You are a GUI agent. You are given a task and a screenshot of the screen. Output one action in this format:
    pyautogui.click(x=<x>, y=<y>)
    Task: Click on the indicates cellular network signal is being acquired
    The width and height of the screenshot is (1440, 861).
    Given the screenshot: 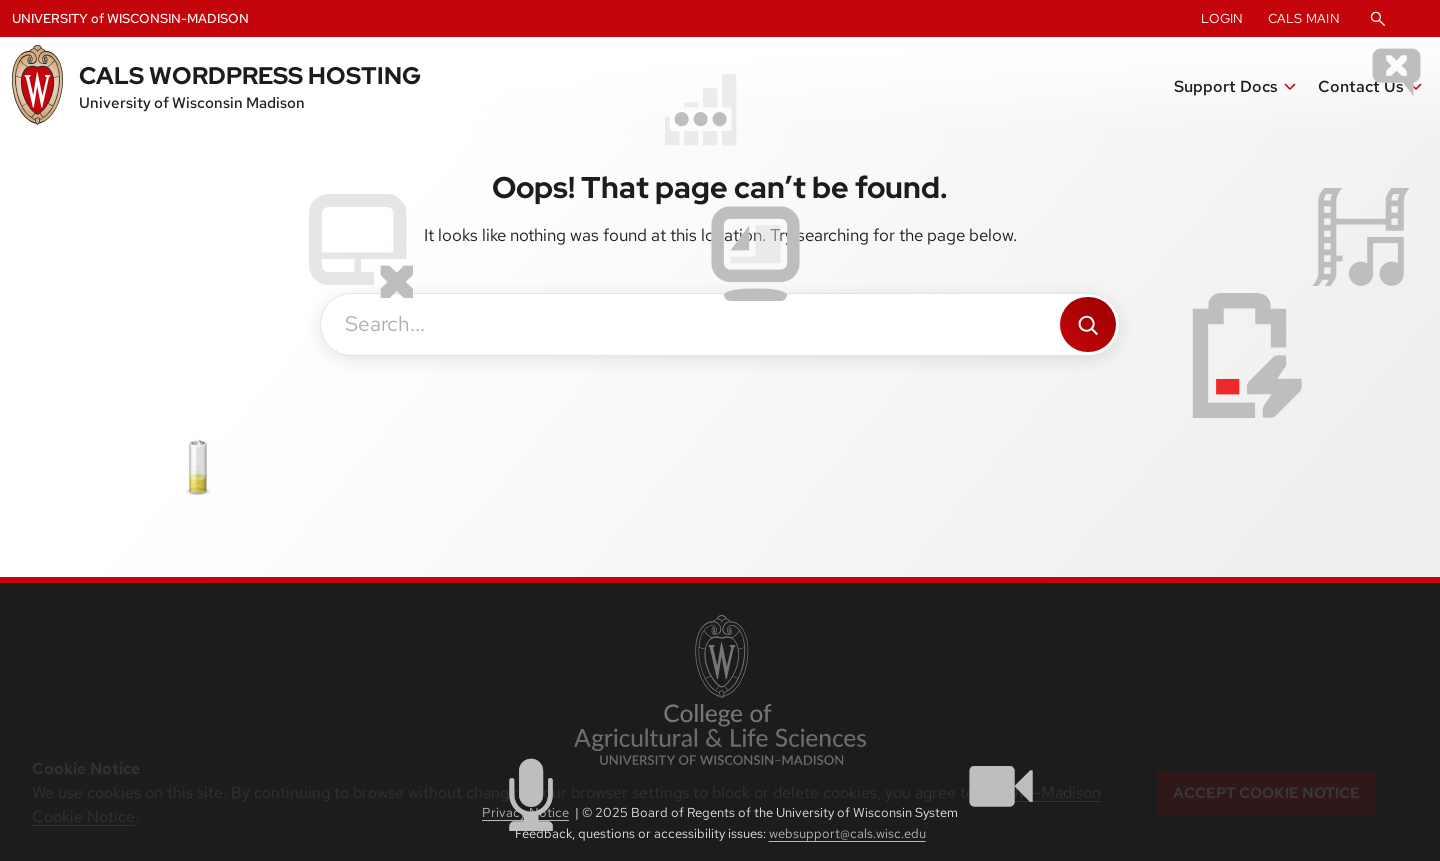 What is the action you would take?
    pyautogui.click(x=703, y=112)
    